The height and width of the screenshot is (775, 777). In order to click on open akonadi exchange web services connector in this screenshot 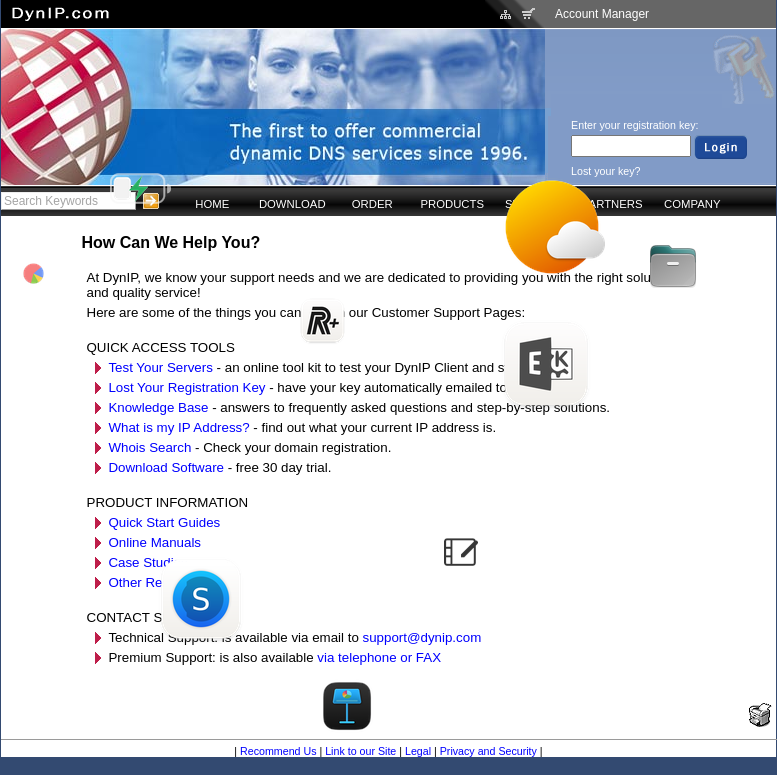, I will do `click(546, 364)`.